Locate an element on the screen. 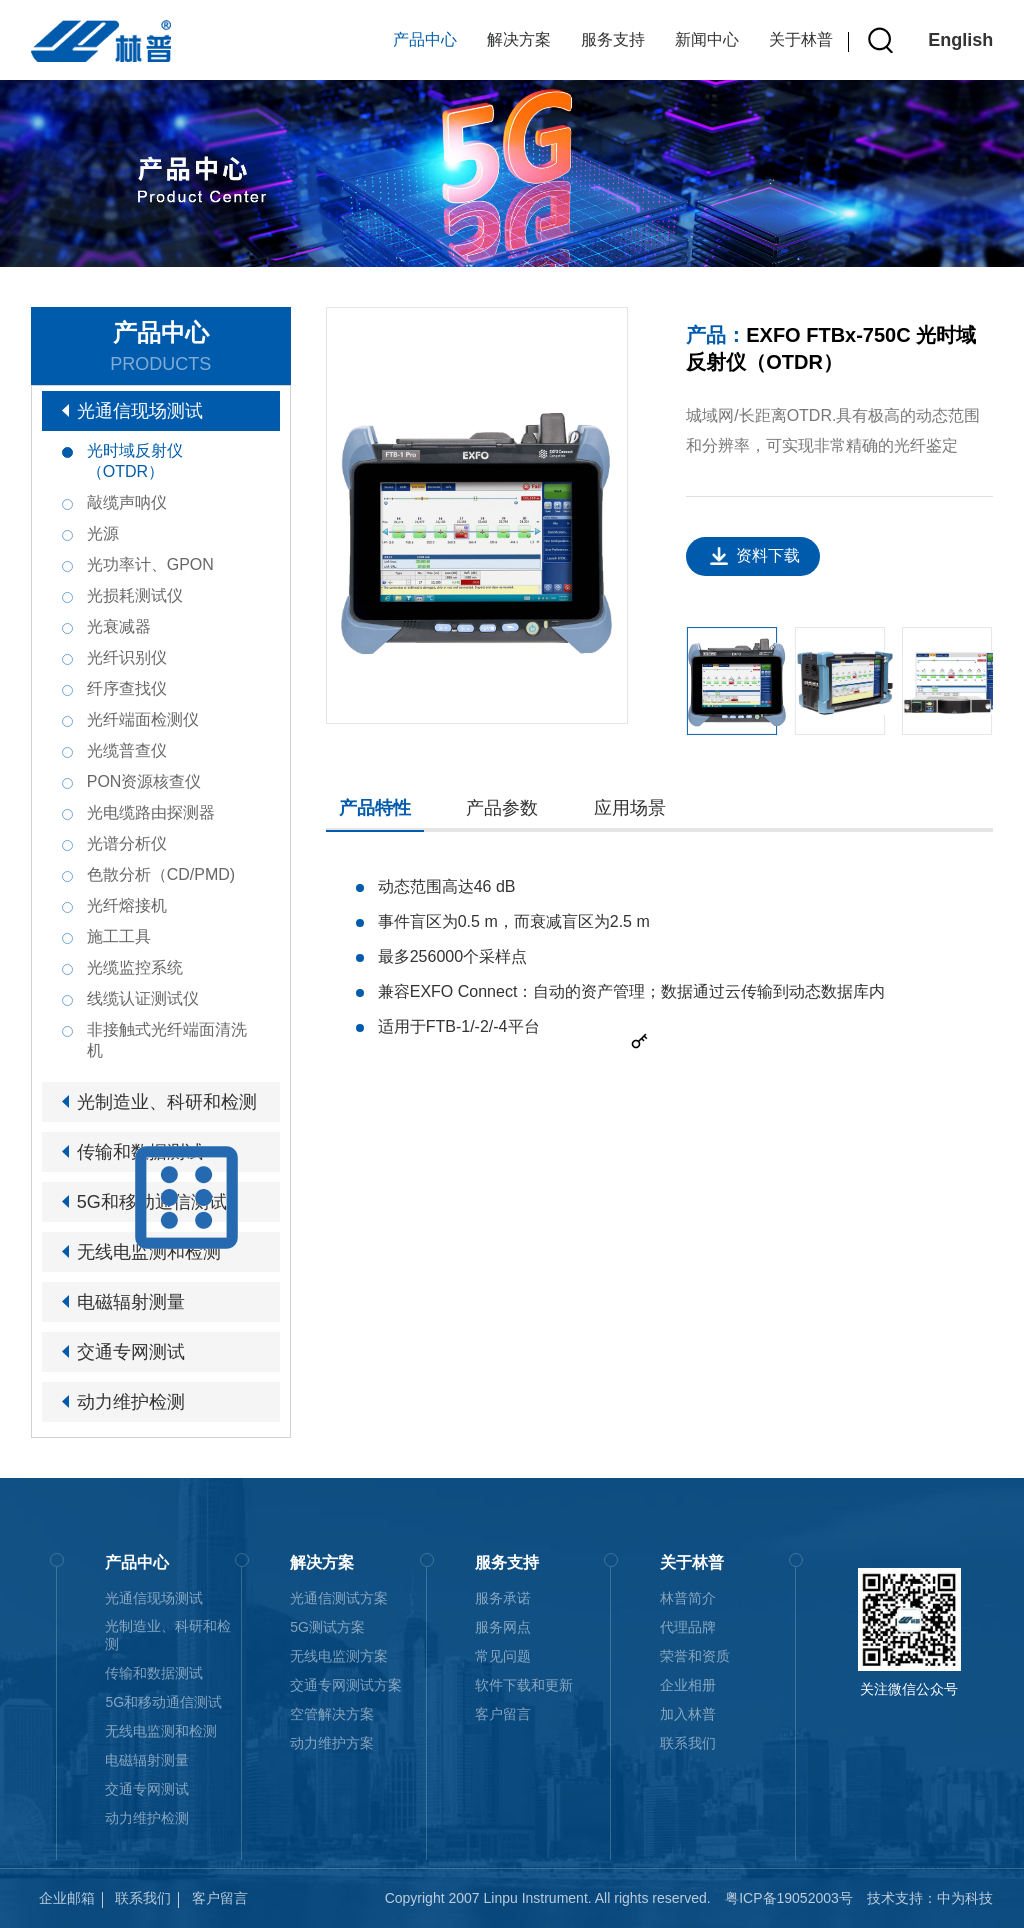 The height and width of the screenshot is (1928, 1024). indicates a dice roll result of six is located at coordinates (186, 1197).